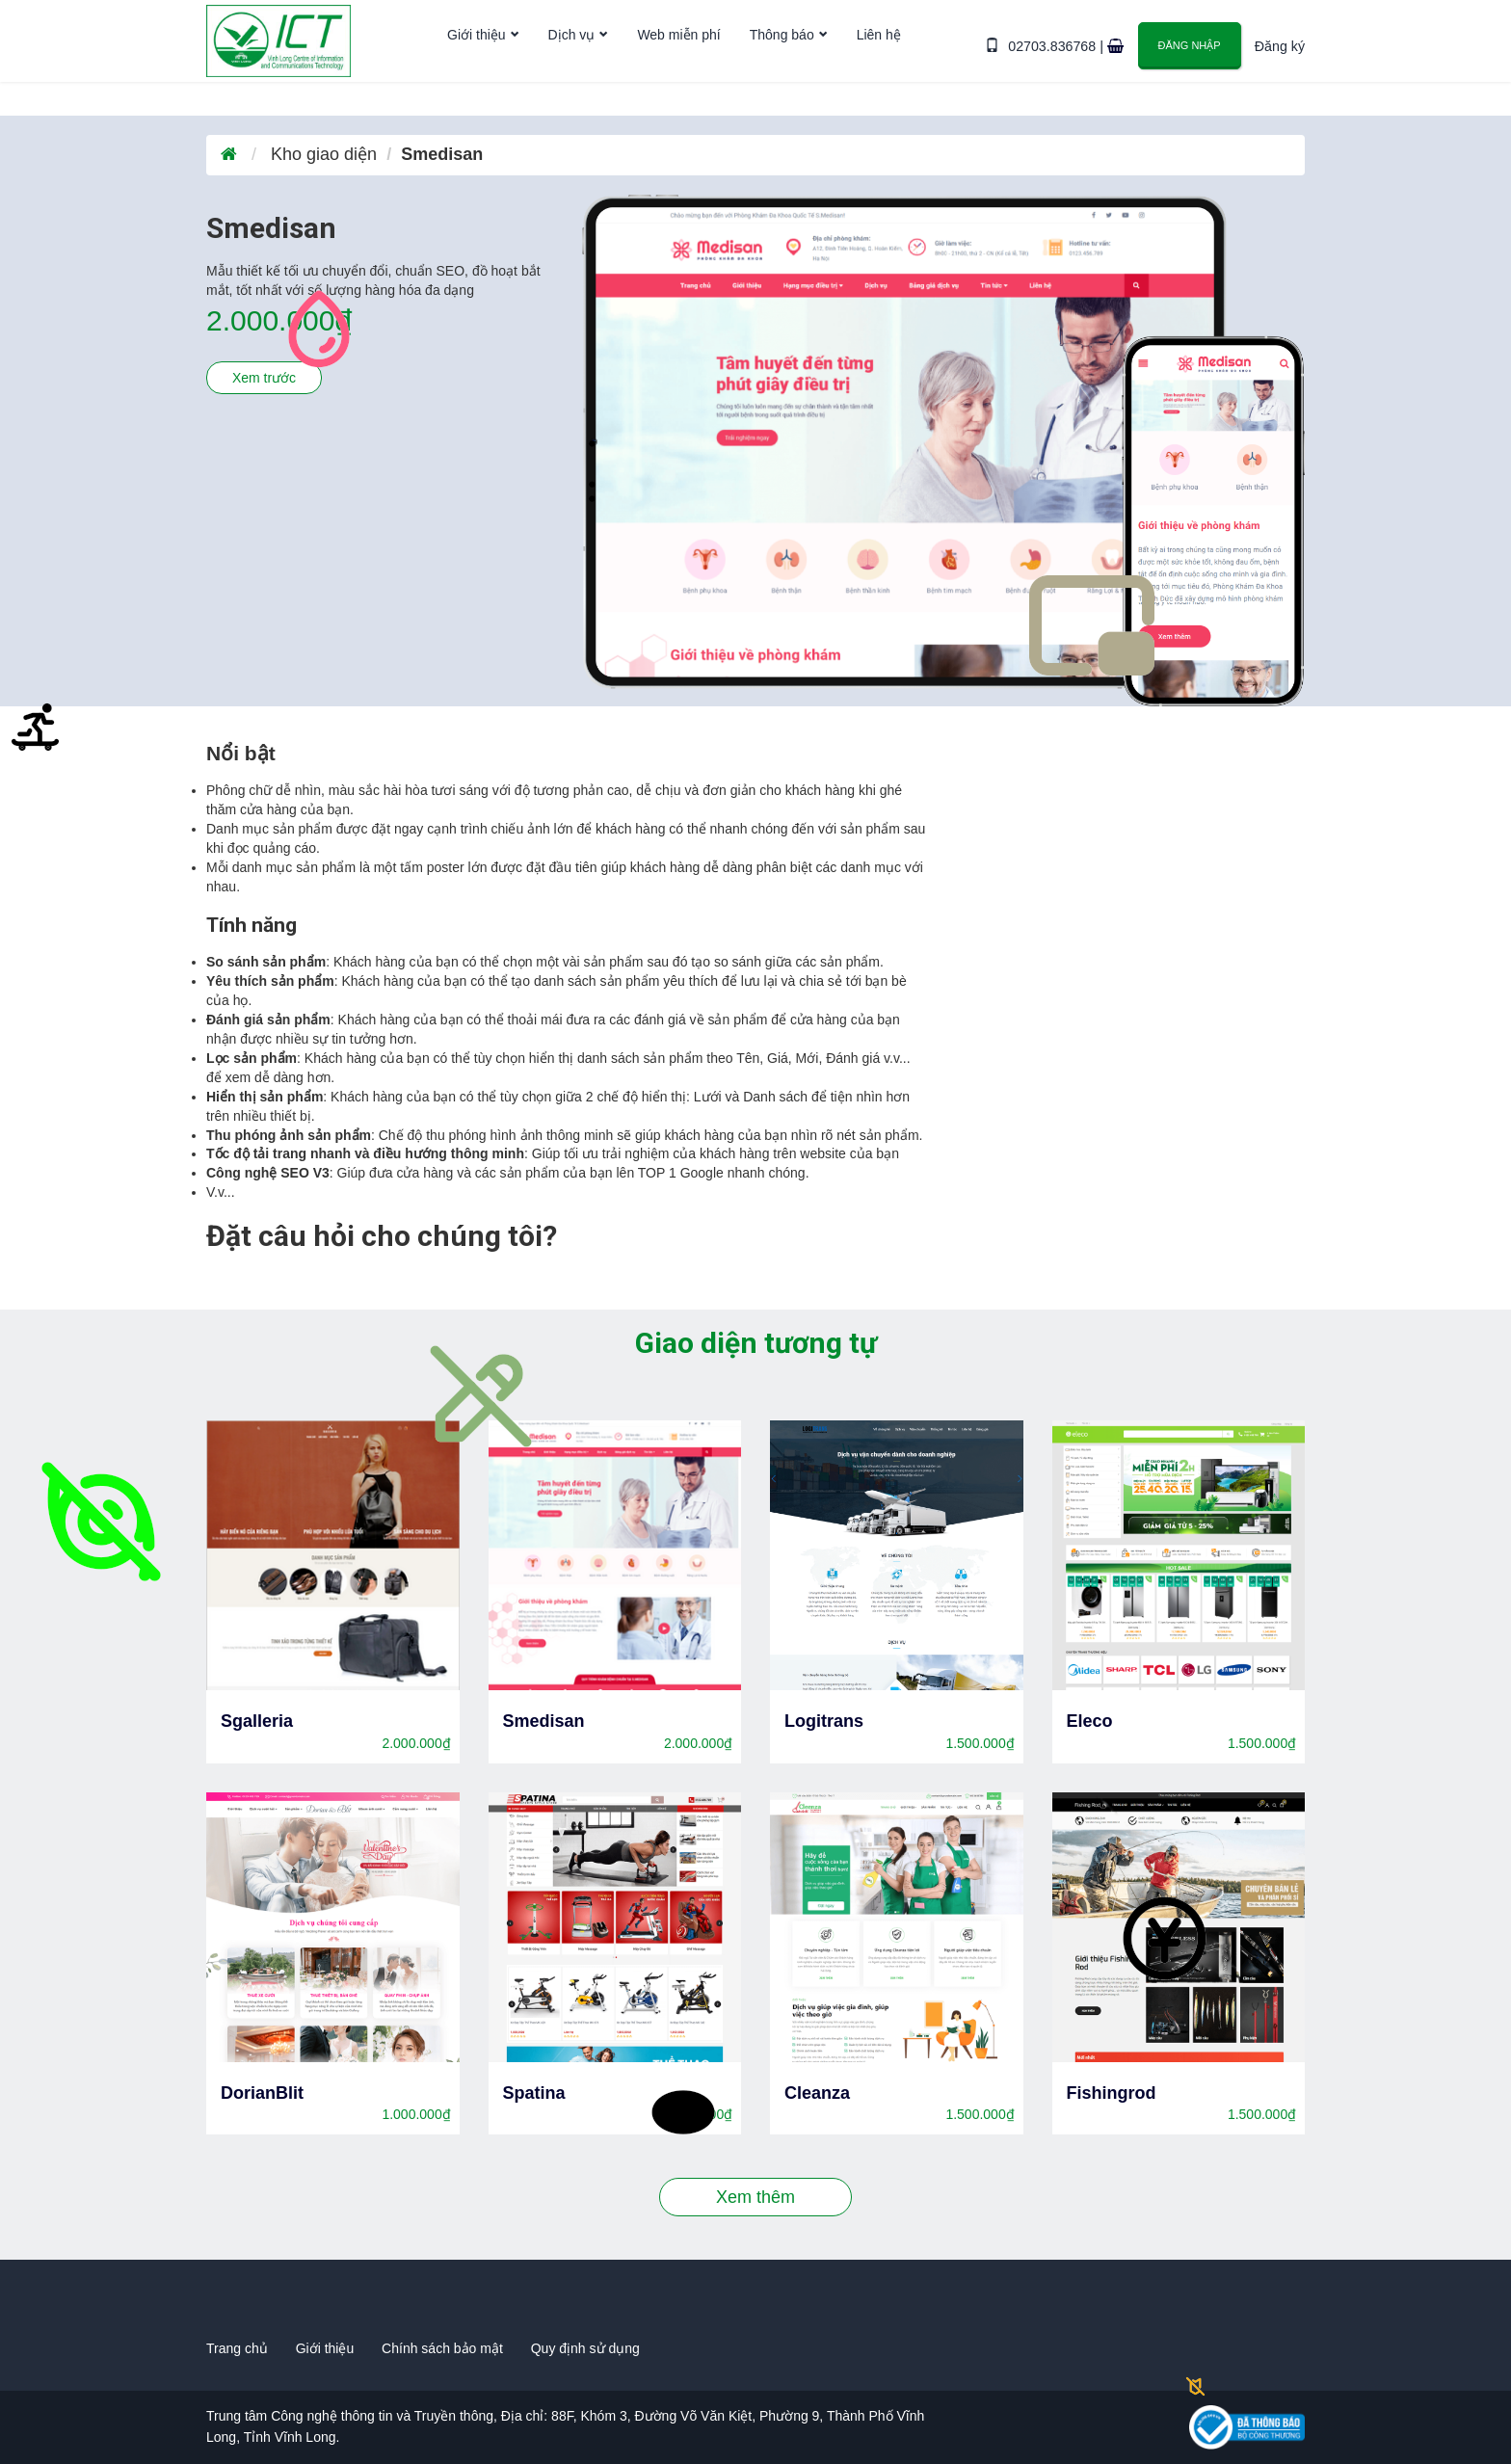  Describe the element at coordinates (319, 331) in the screenshot. I see `adjust water or liquid settings` at that location.